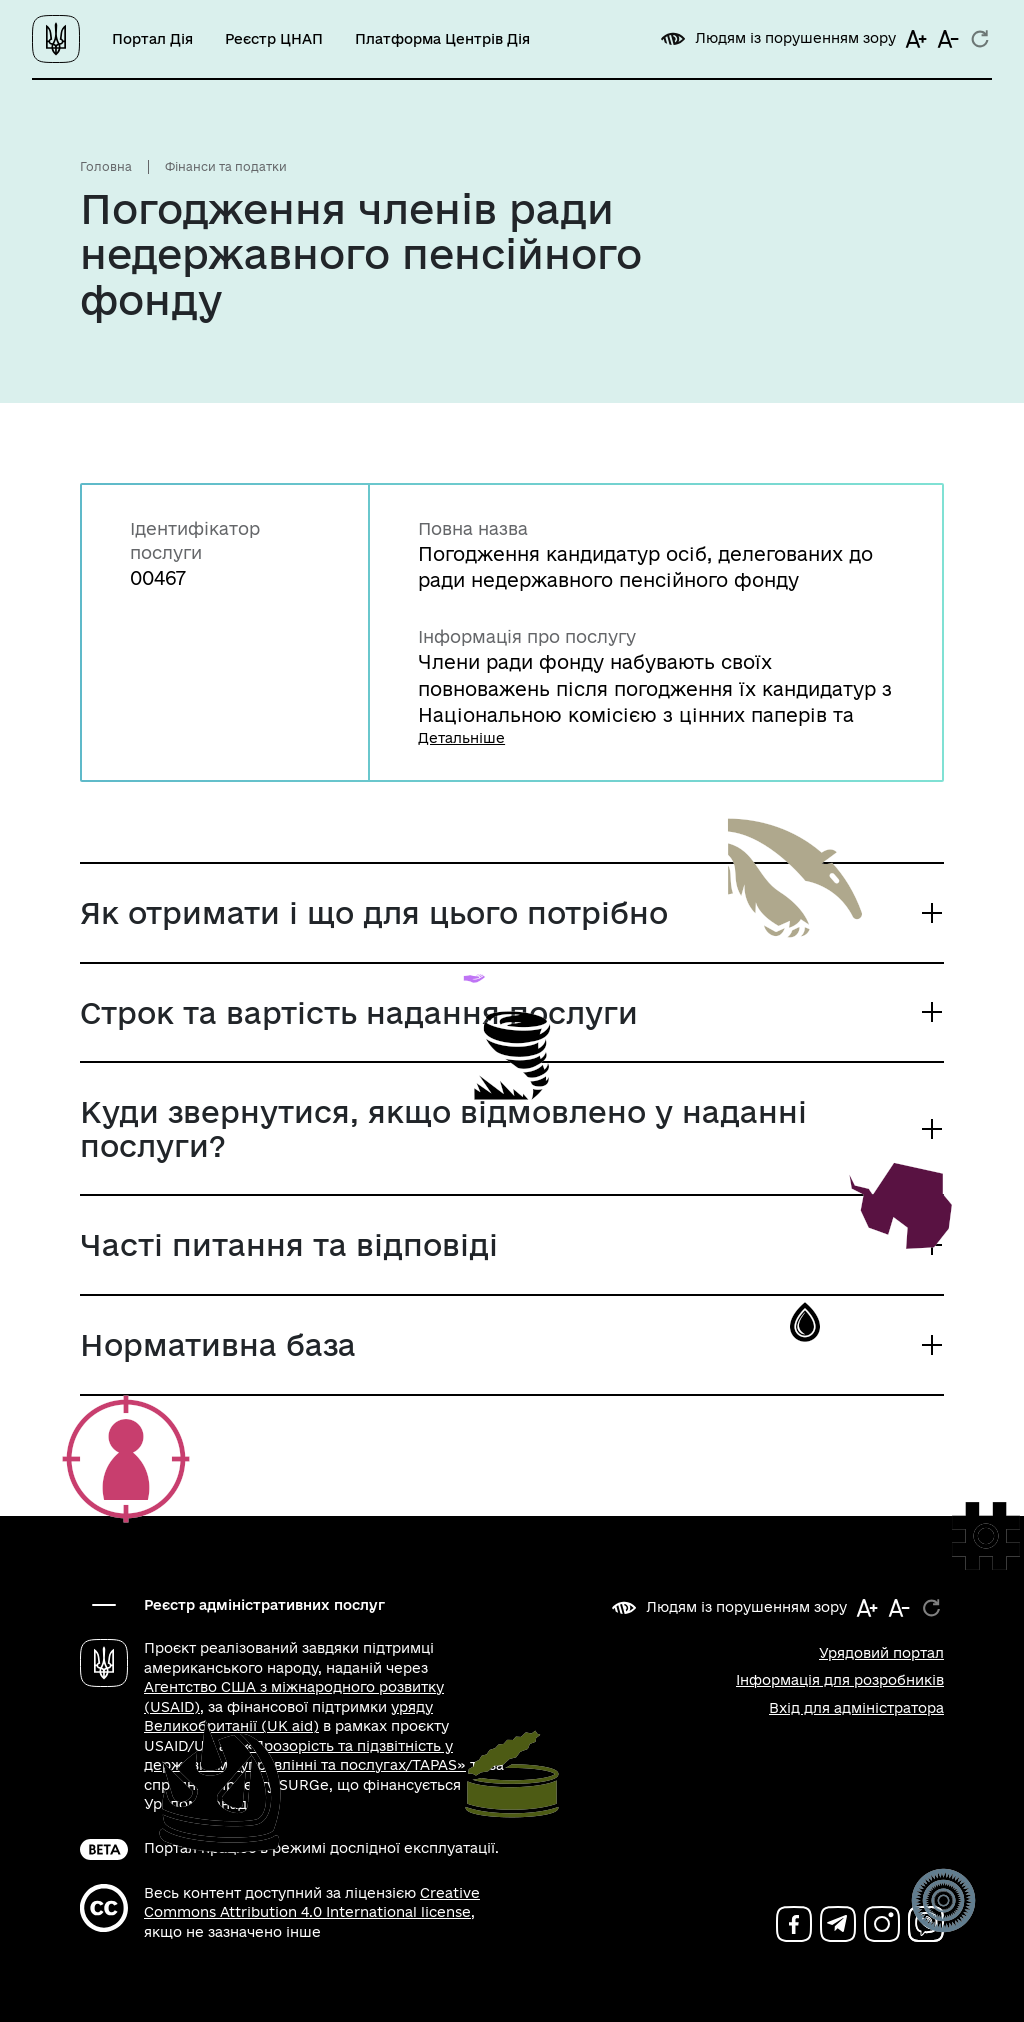 Image resolution: width=1024 pixels, height=2022 pixels. Describe the element at coordinates (518, 1055) in the screenshot. I see `indicates severe weather alert or tornado warning` at that location.